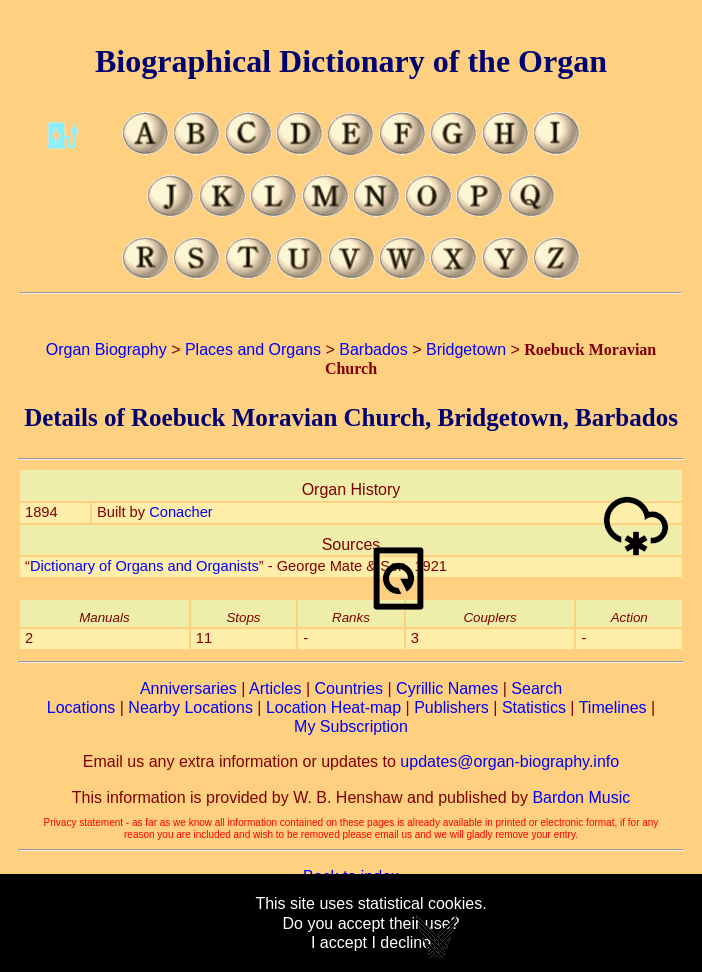 The image size is (702, 972). I want to click on the game awards official logo, so click(436, 936).